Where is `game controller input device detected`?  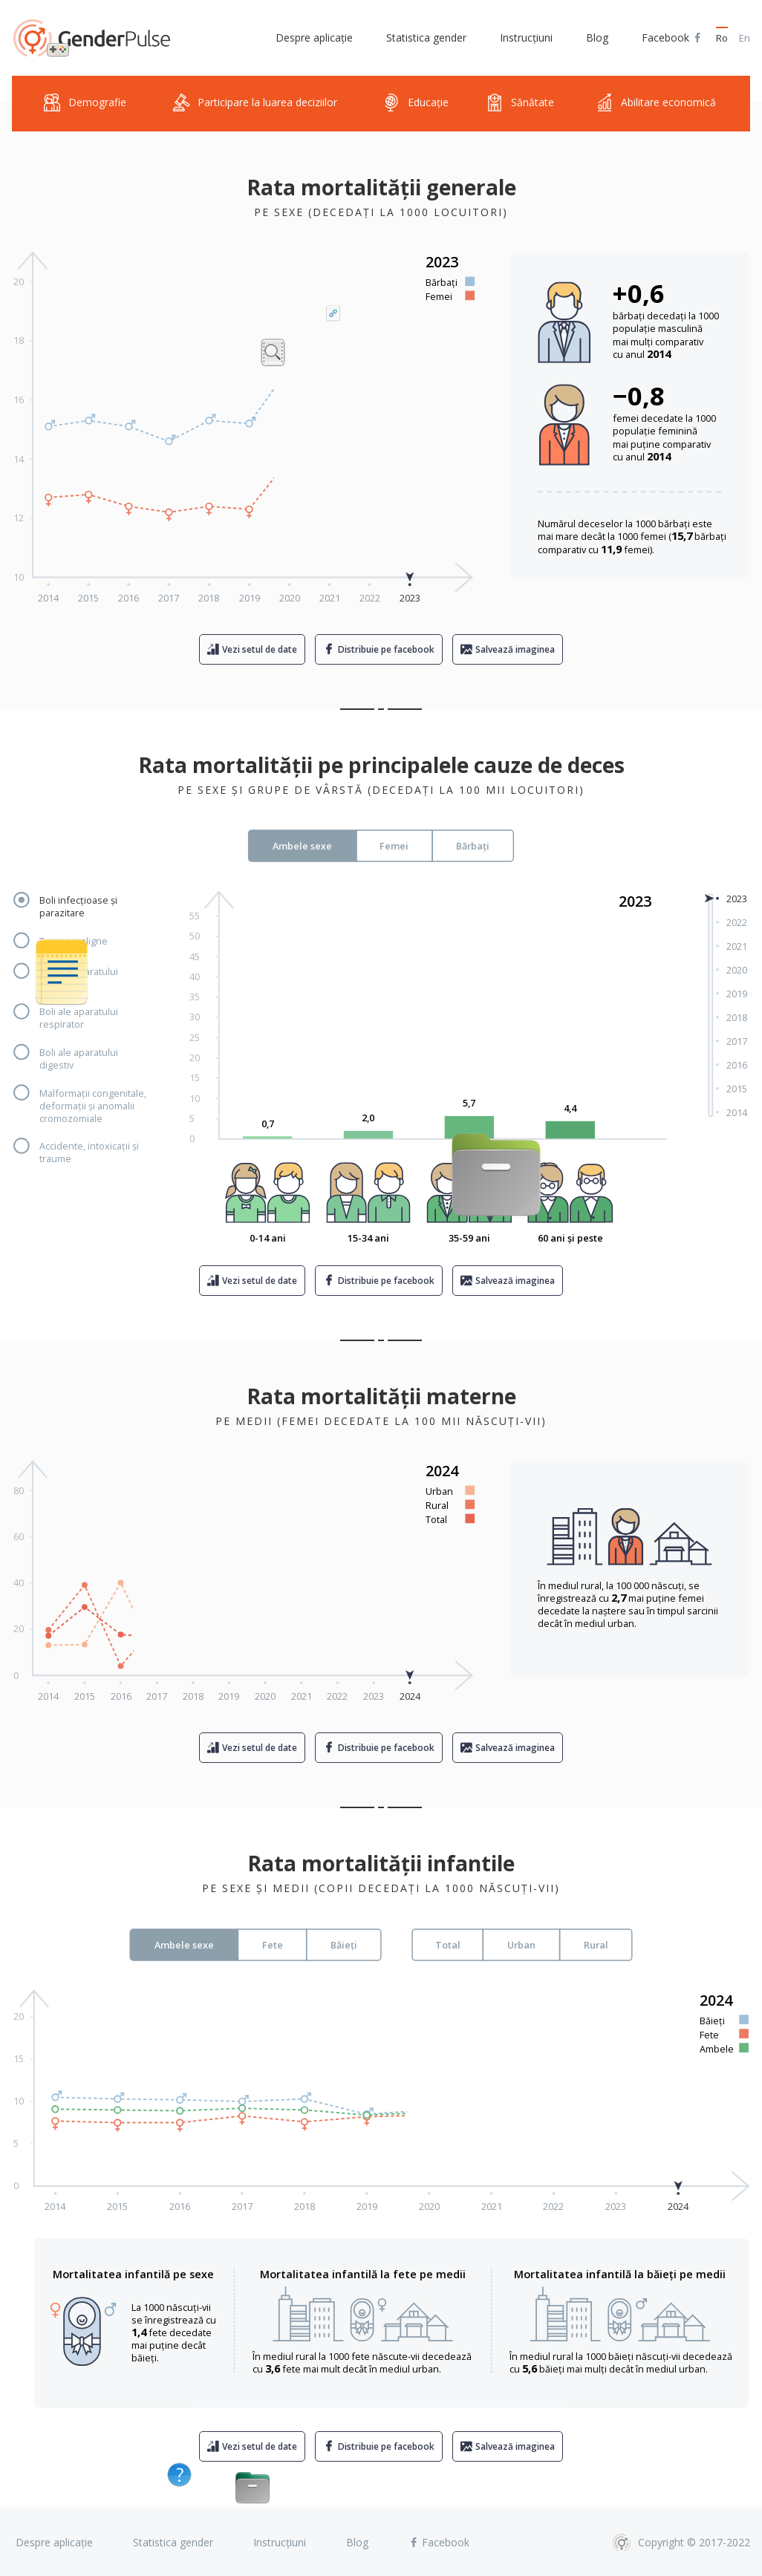
game controller input device detected is located at coordinates (58, 50).